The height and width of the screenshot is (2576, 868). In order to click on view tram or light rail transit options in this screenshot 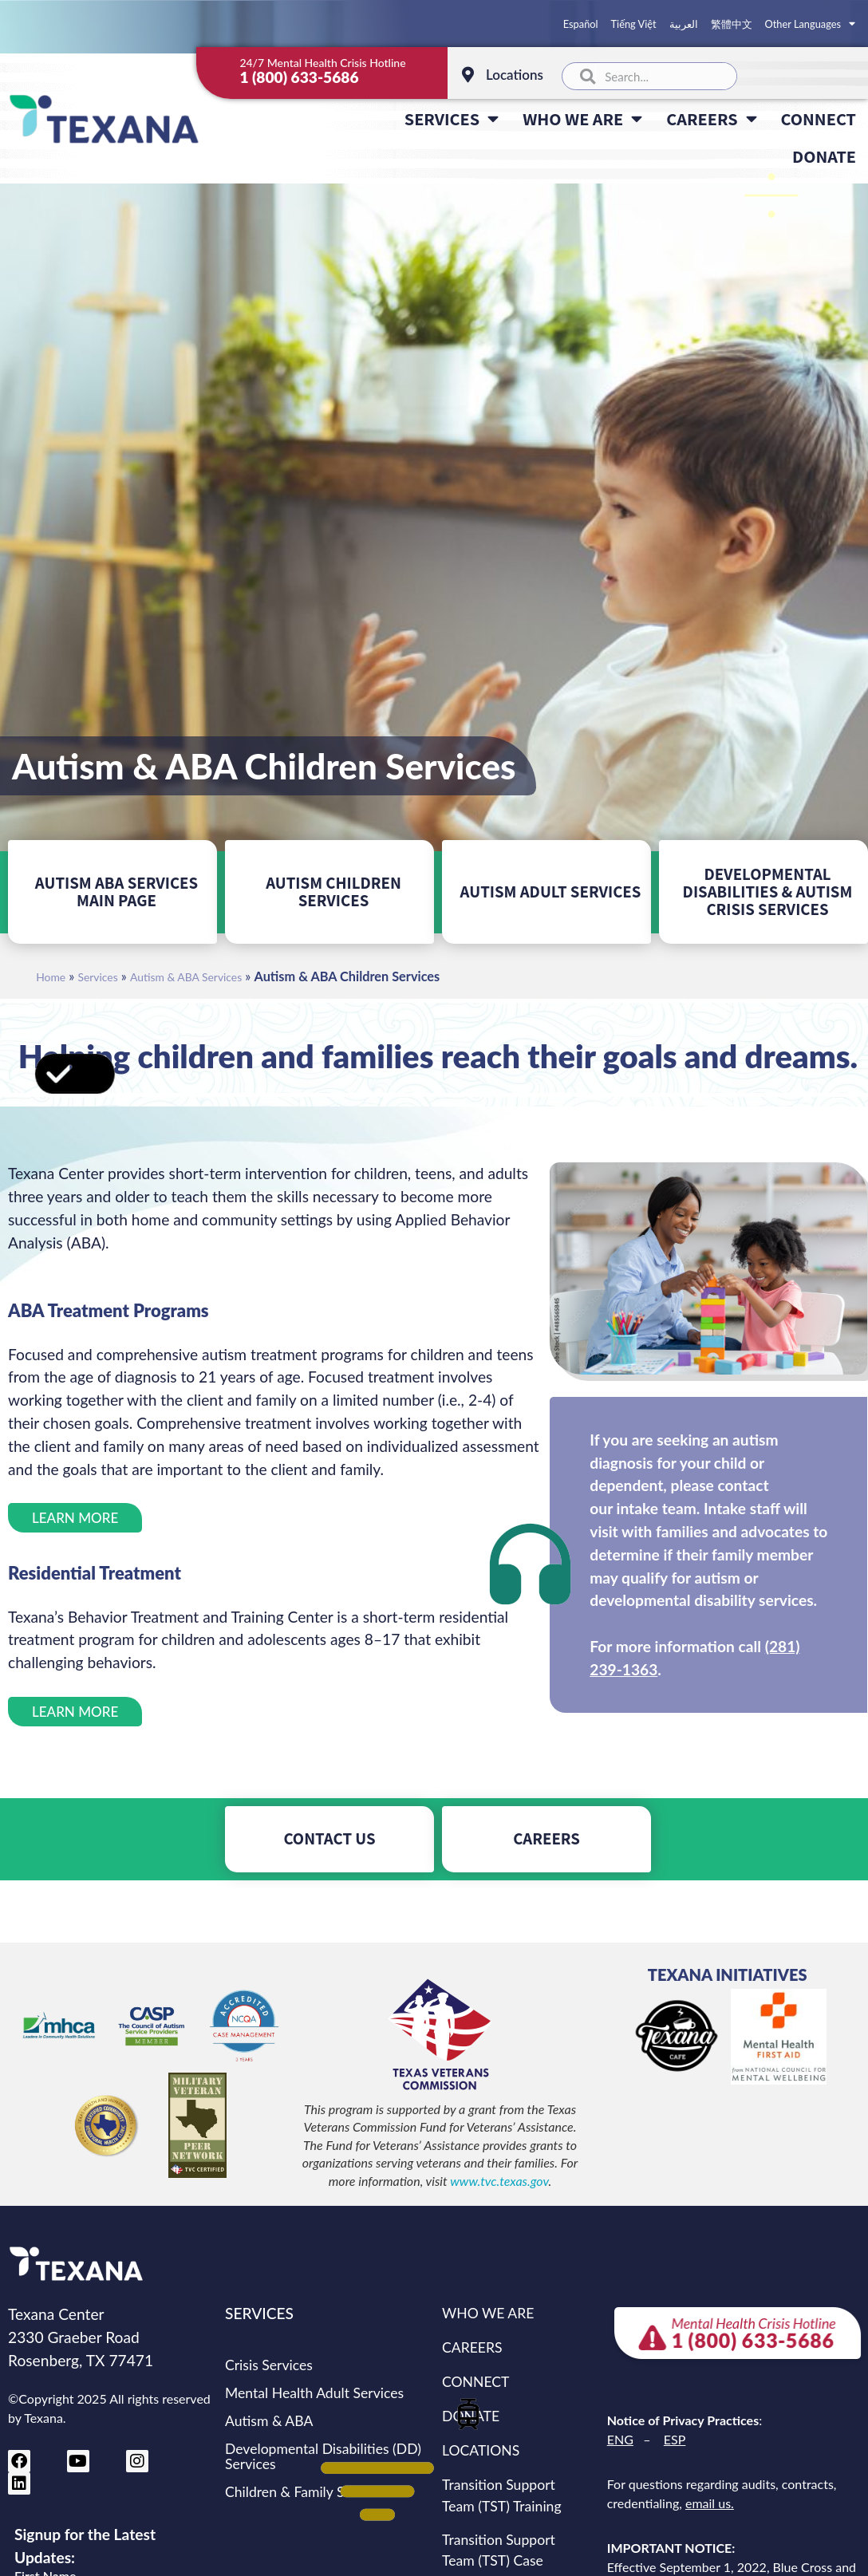, I will do `click(468, 2414)`.